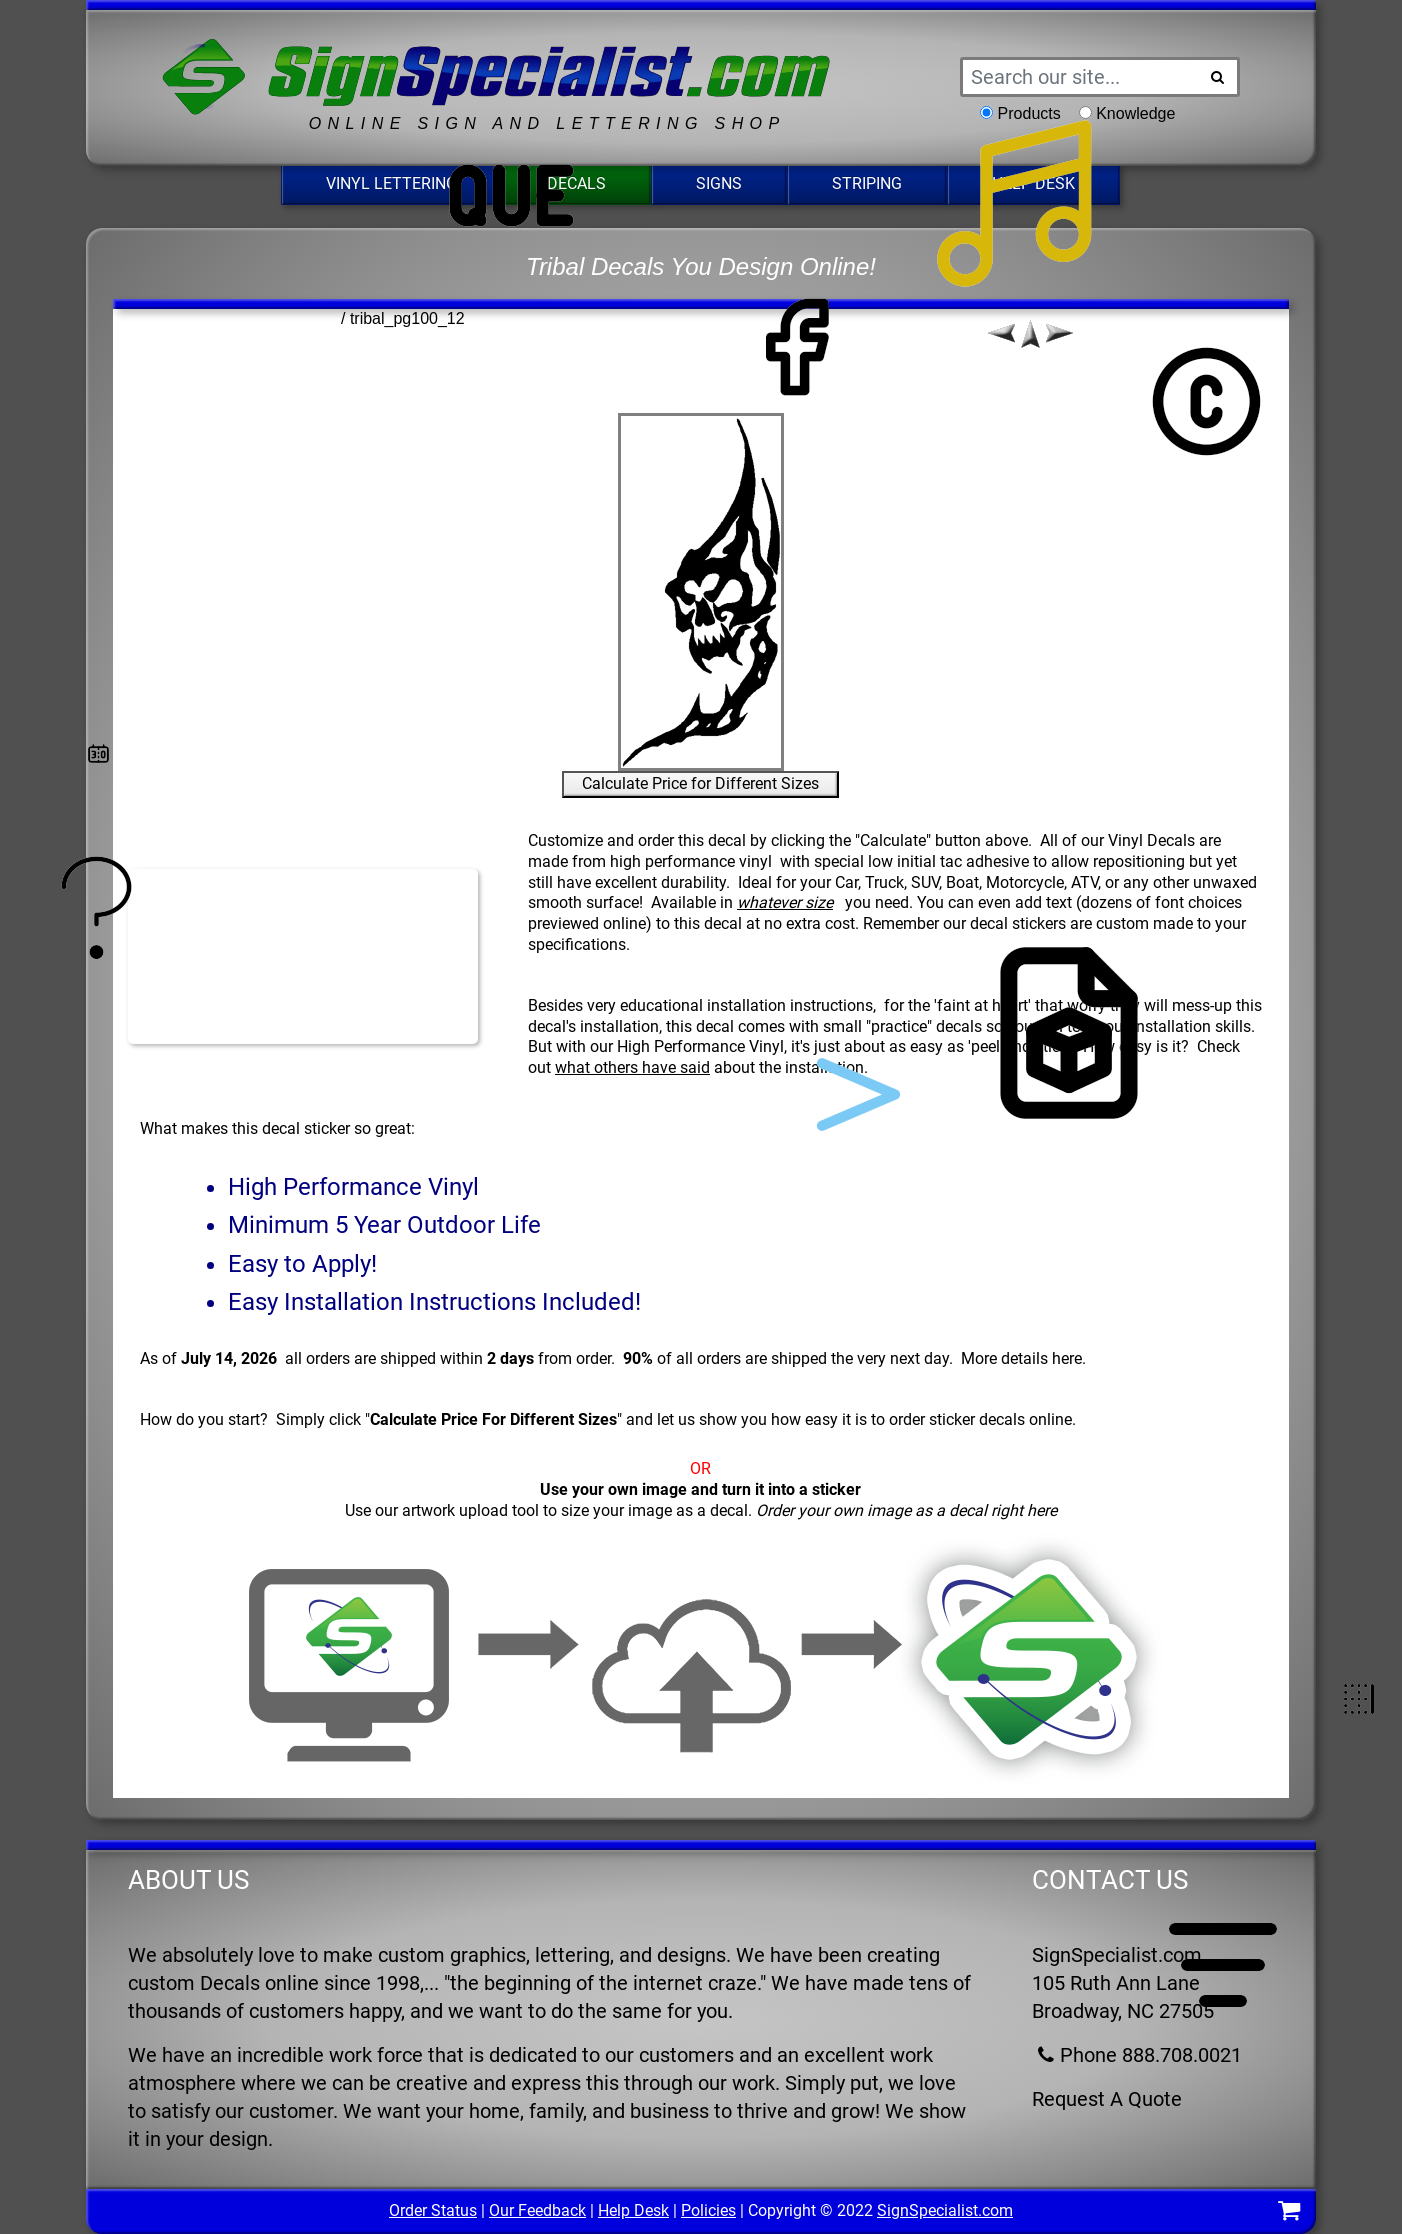 Image resolution: width=1402 pixels, height=2234 pixels. Describe the element at coordinates (96, 905) in the screenshot. I see `access help or support information` at that location.